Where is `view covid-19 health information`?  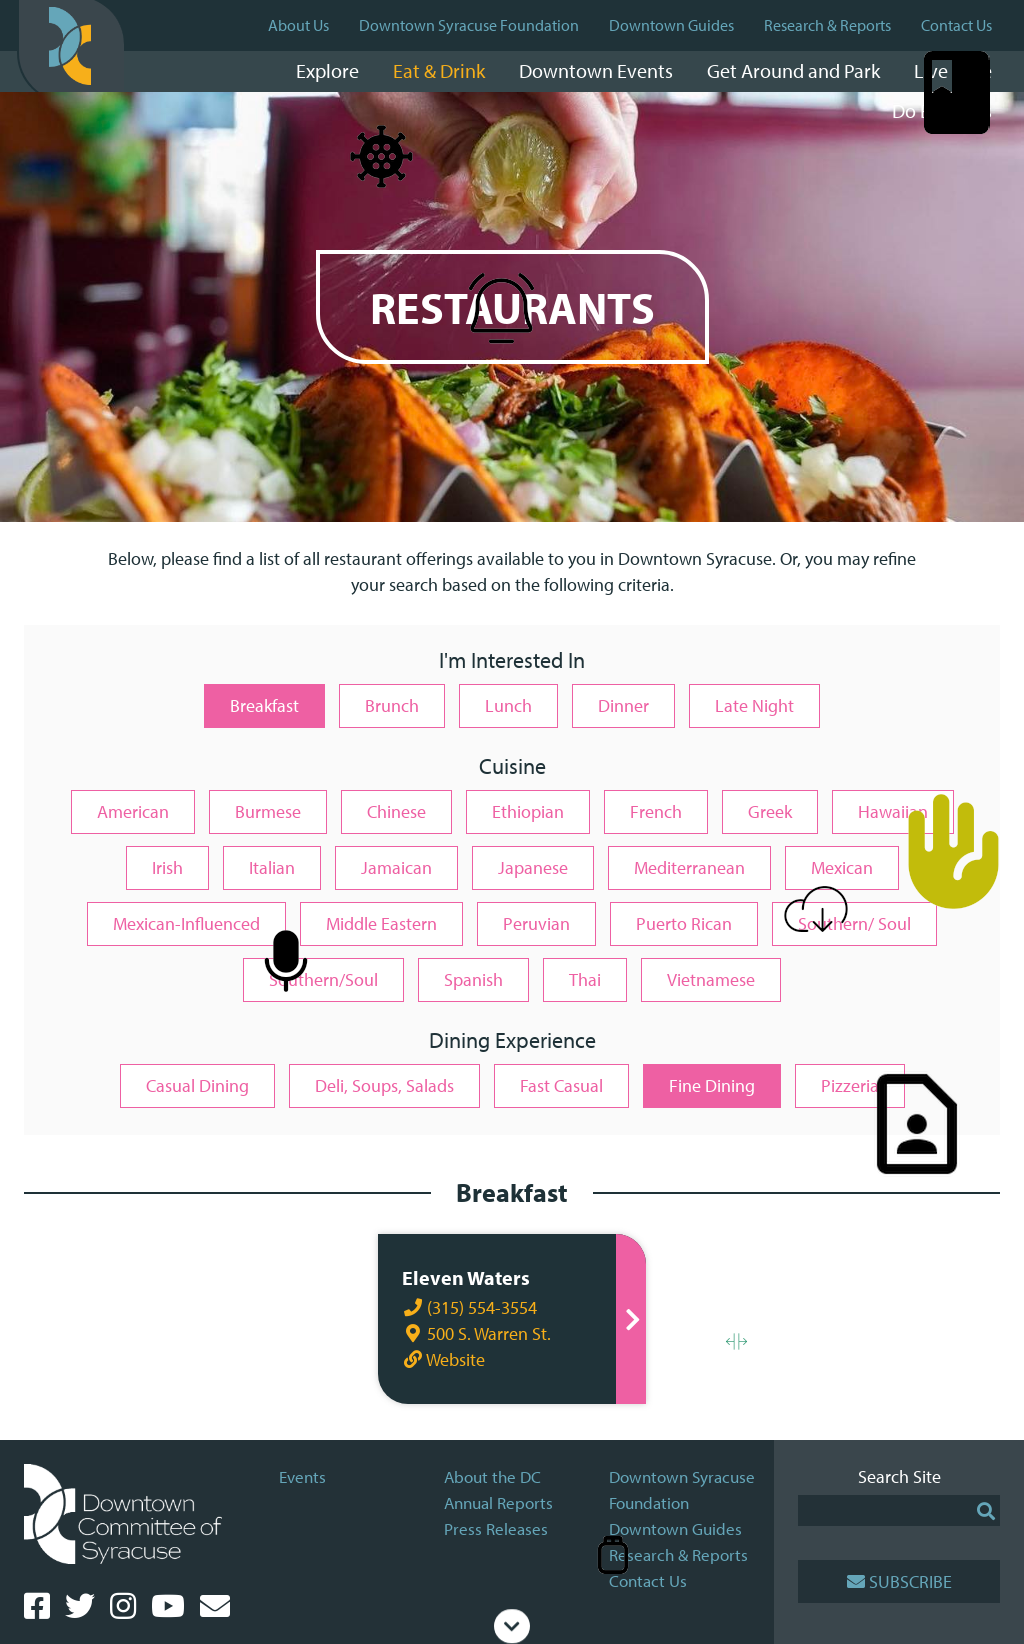
view covid-19 health information is located at coordinates (381, 156).